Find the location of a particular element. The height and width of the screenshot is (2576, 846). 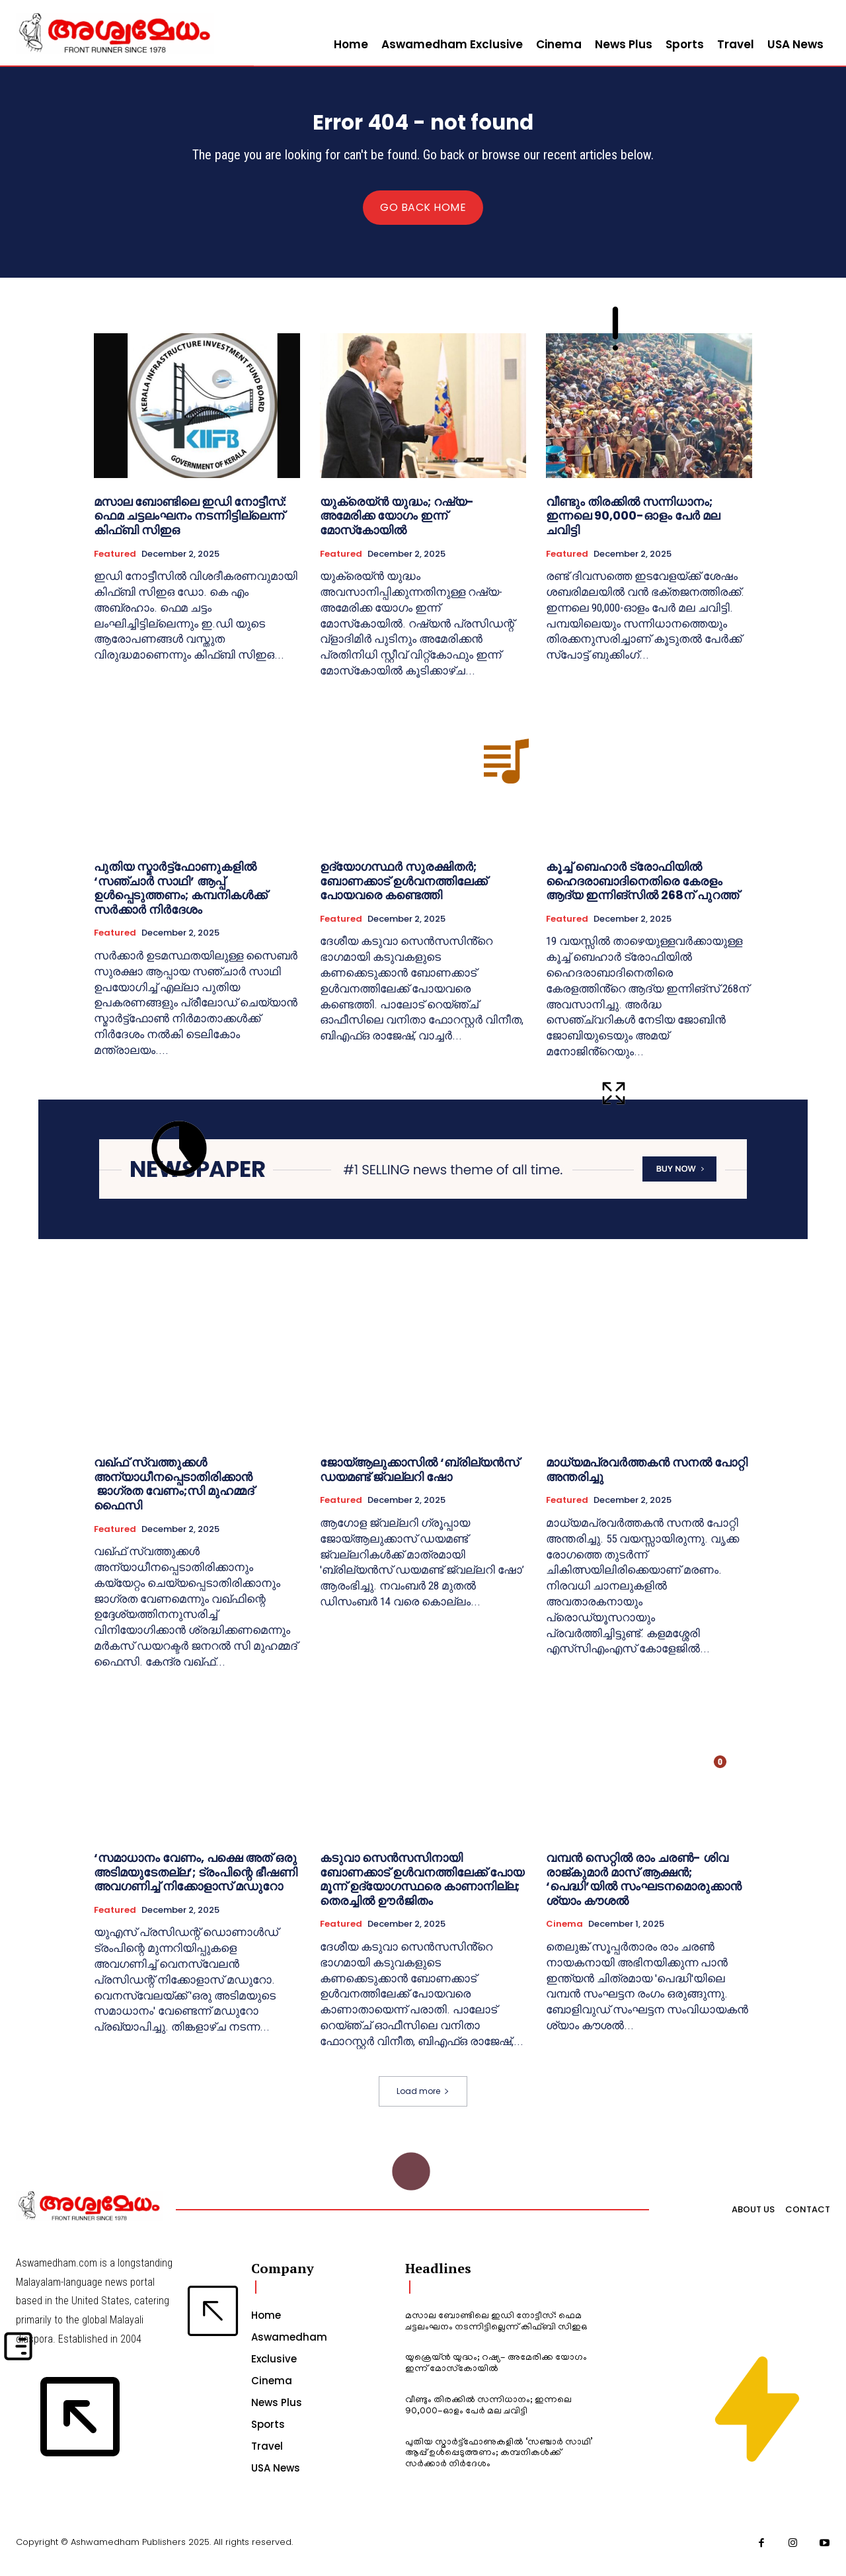

expand to fullscreen mode is located at coordinates (613, 1093).